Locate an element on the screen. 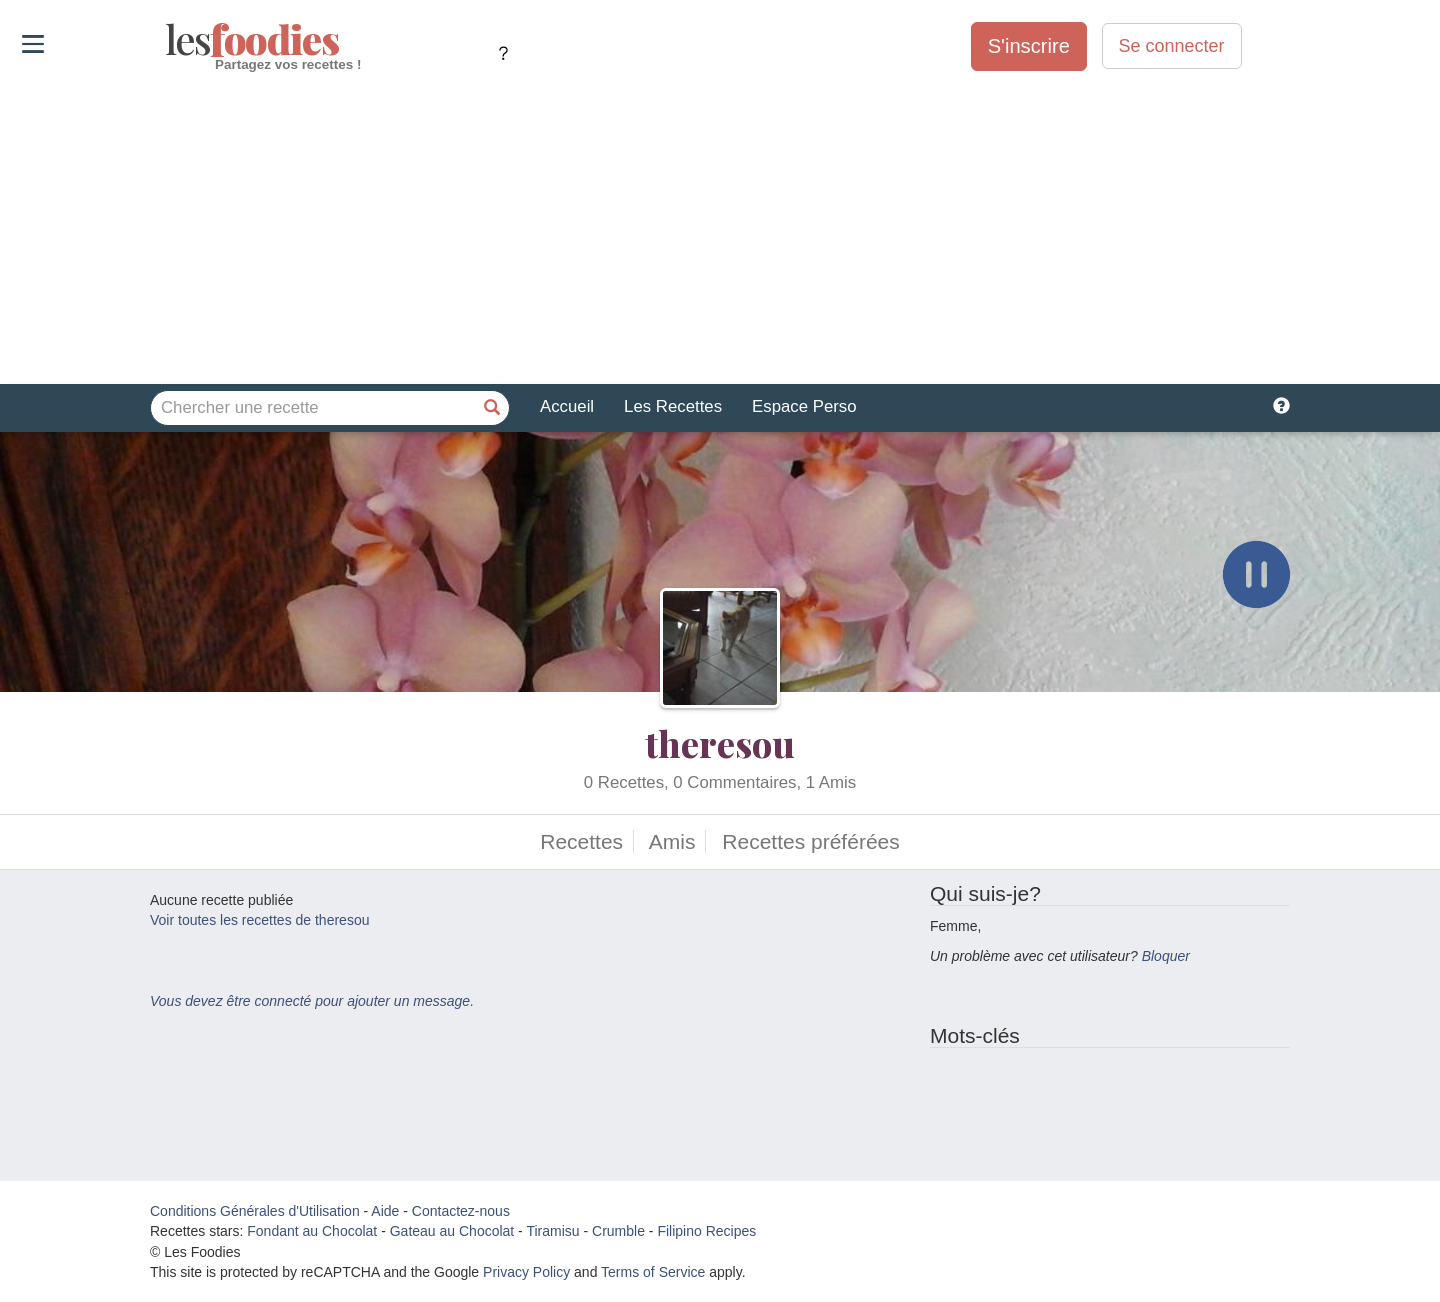  pause media playback is located at coordinates (1256, 574).